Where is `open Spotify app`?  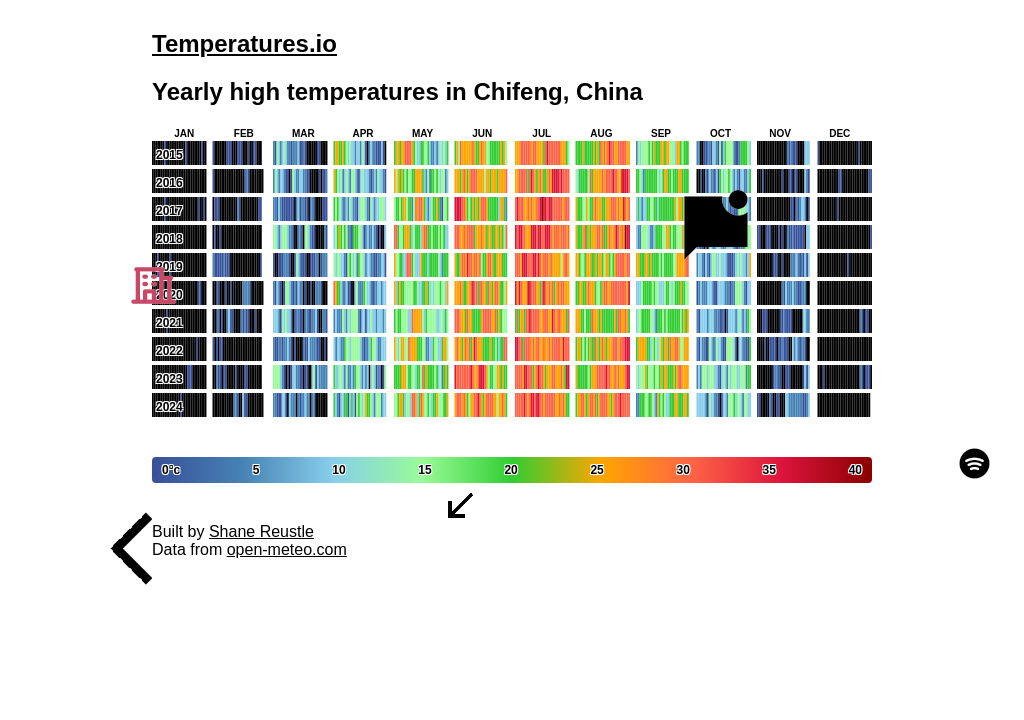 open Spotify app is located at coordinates (974, 463).